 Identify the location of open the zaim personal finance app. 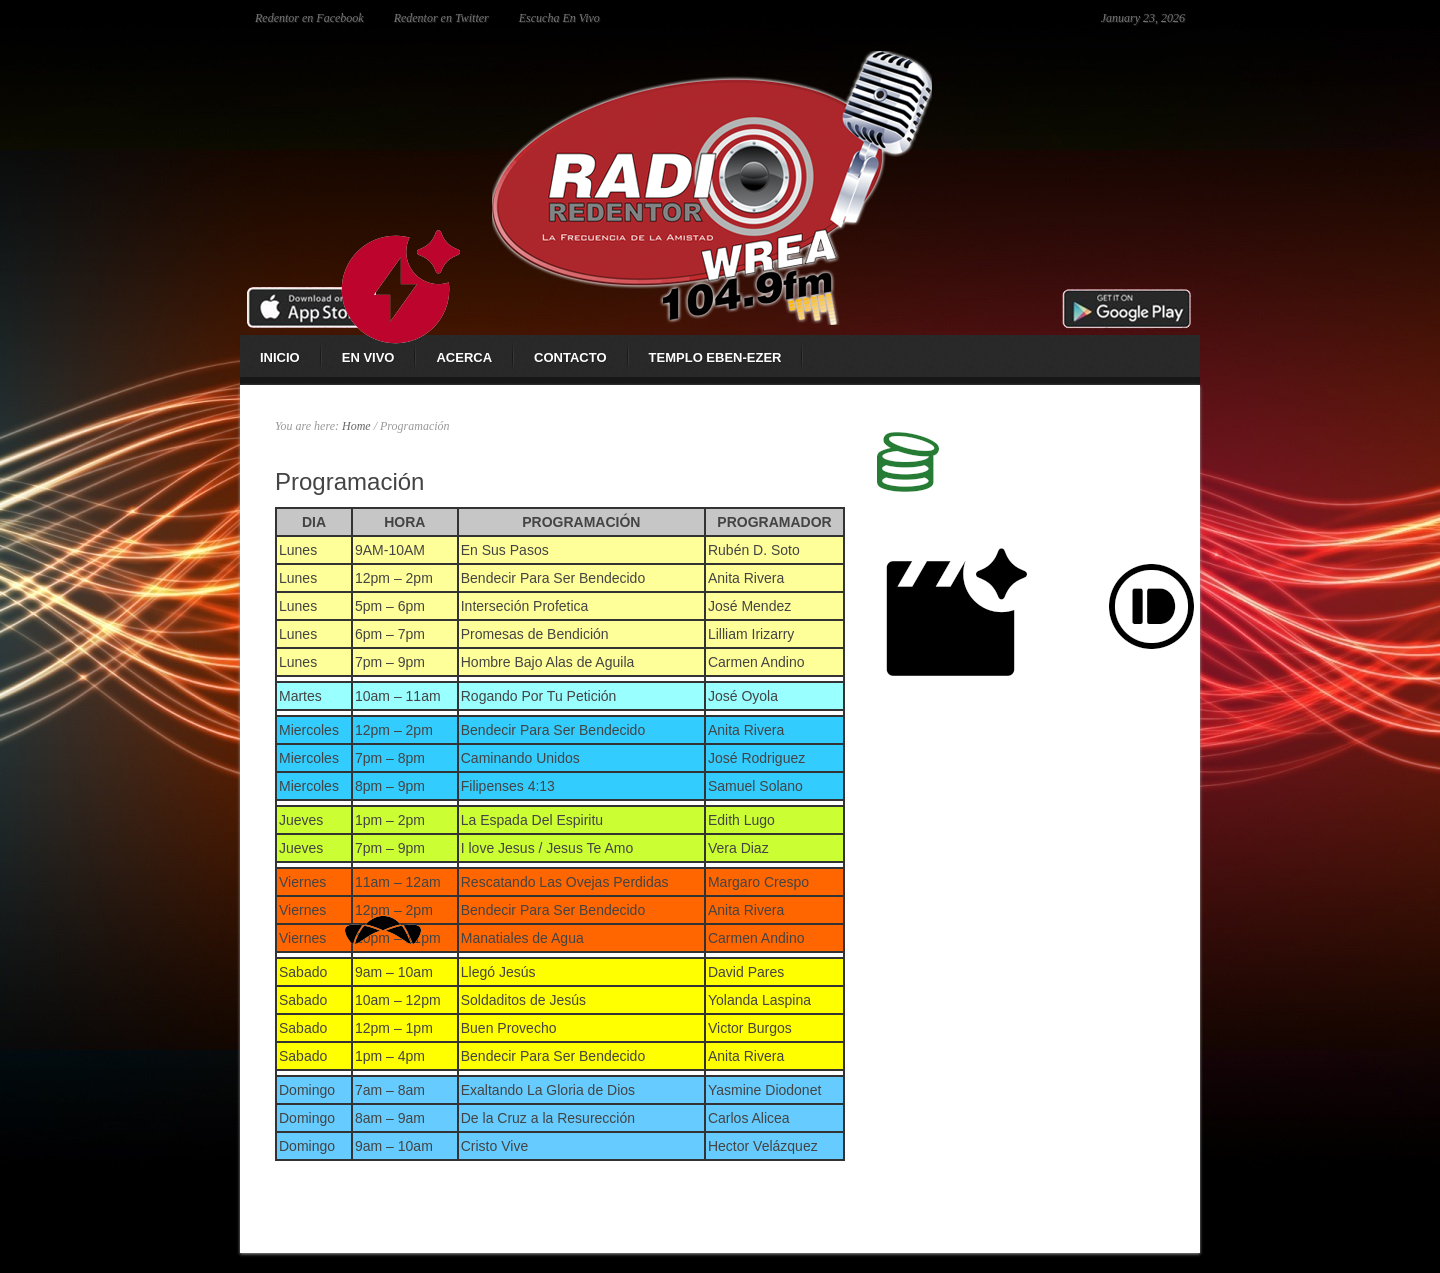
(908, 462).